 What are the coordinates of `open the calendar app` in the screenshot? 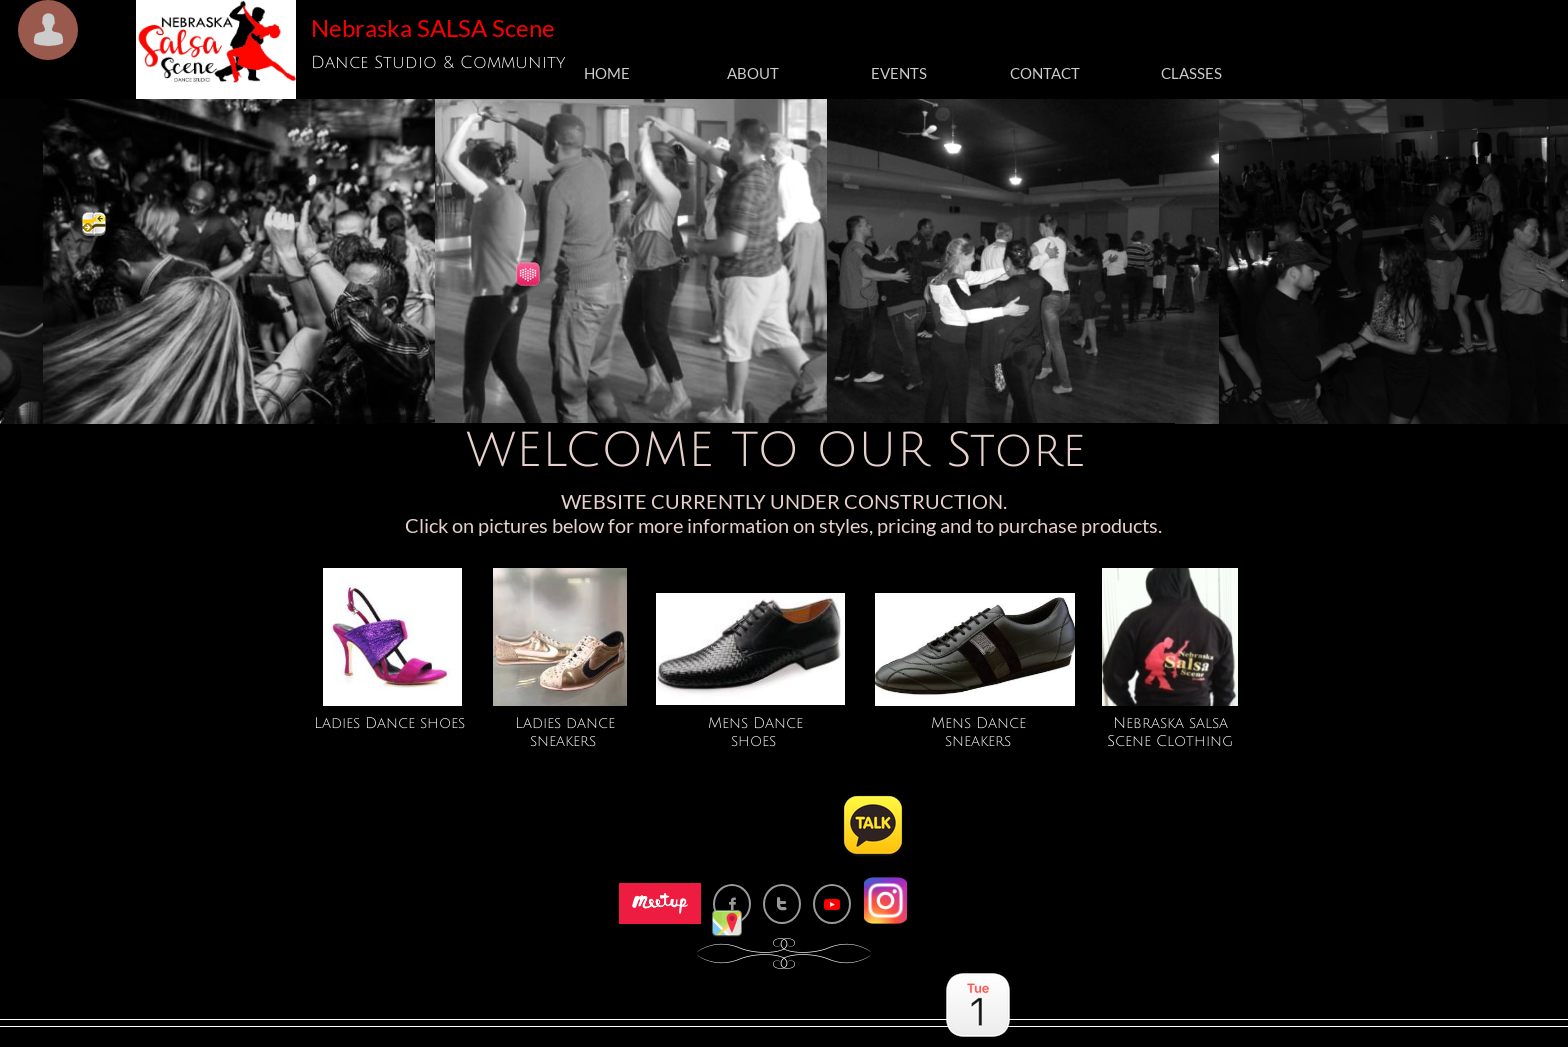 It's located at (978, 1005).